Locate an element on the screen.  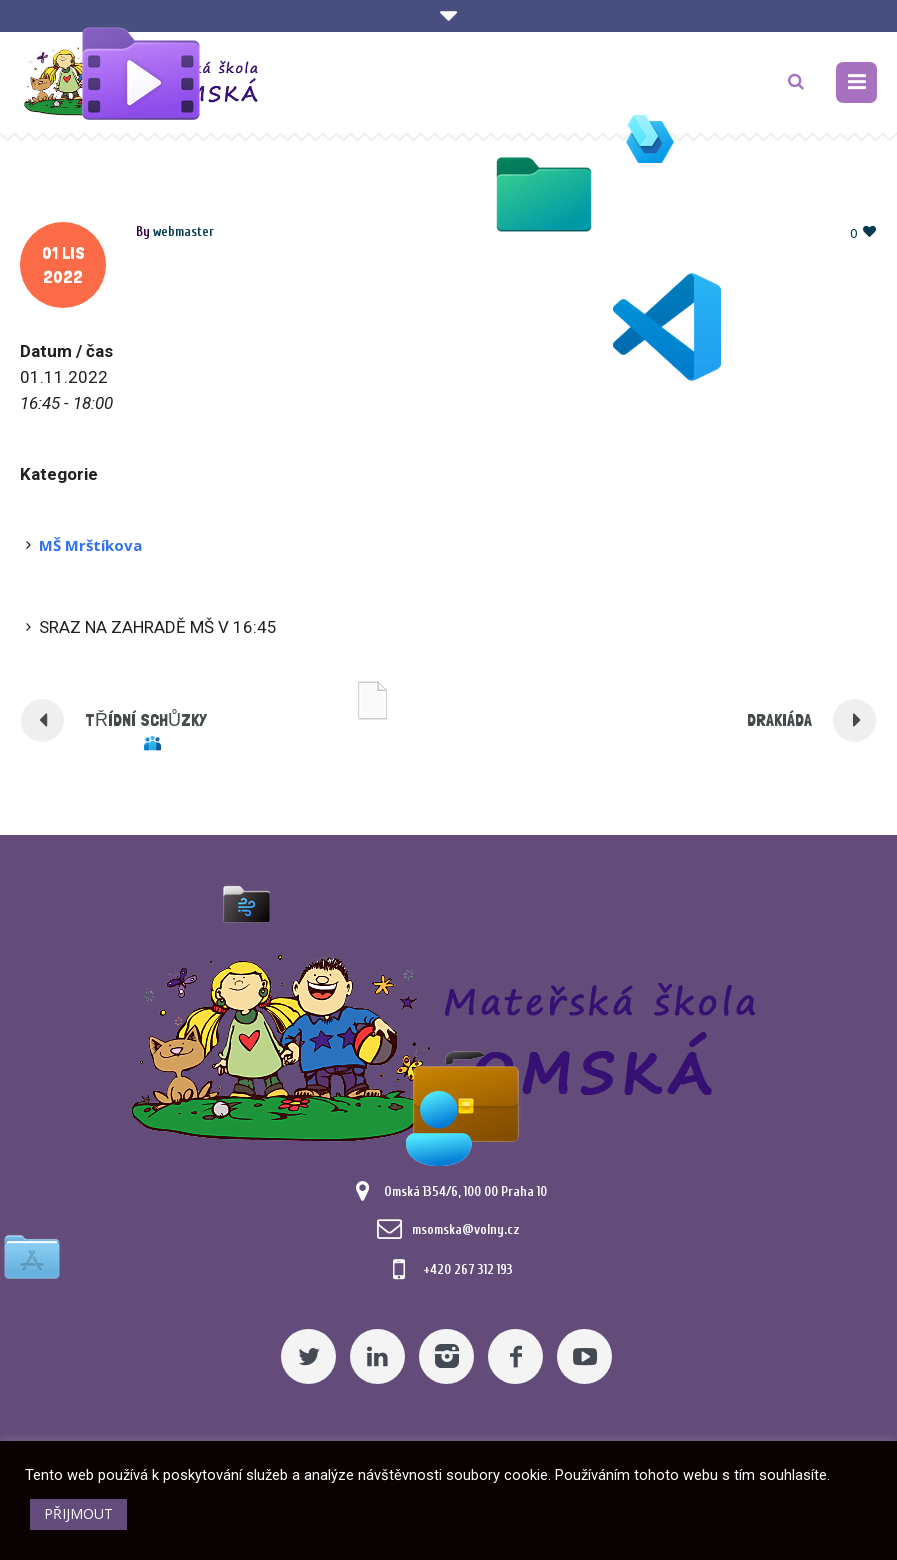
a generic file or document is located at coordinates (372, 700).